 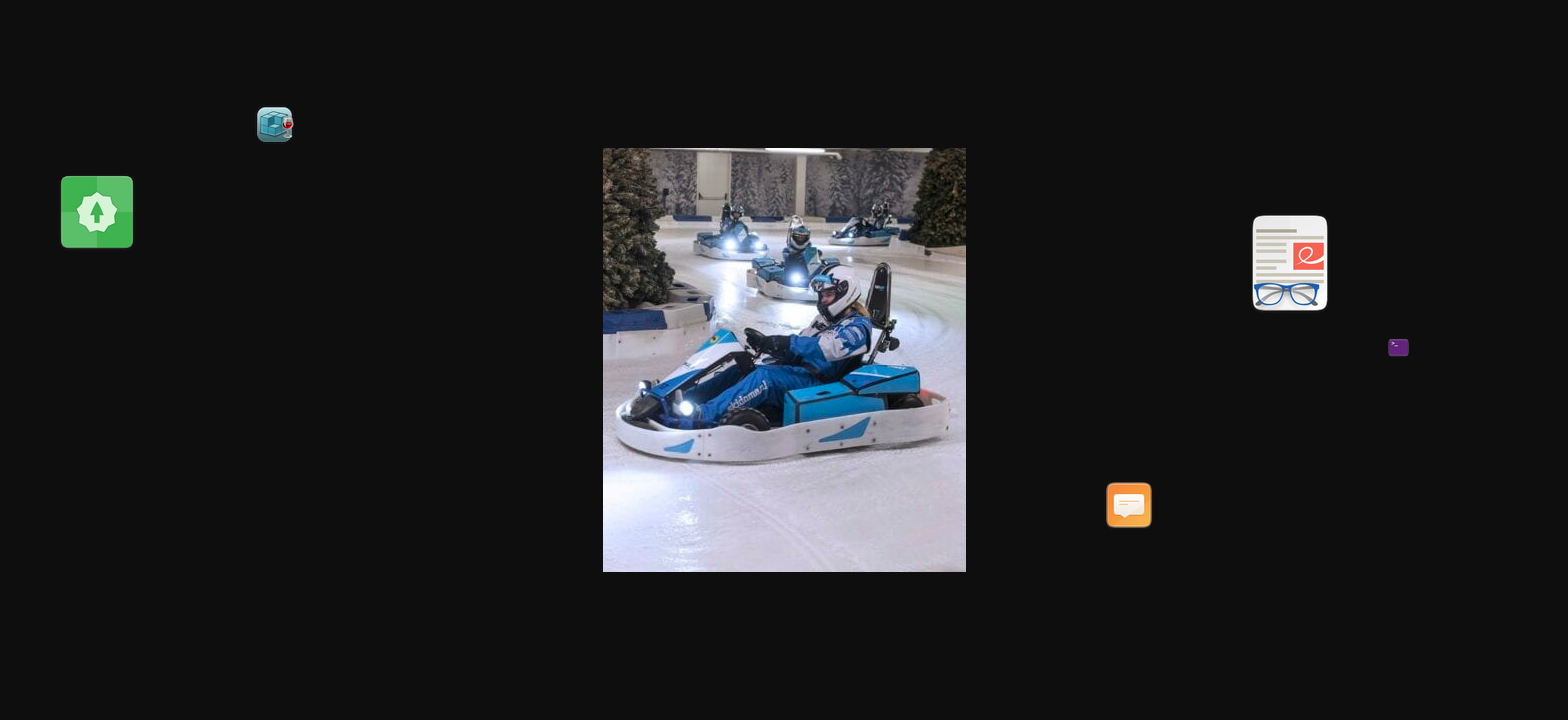 What do you see at coordinates (274, 124) in the screenshot?
I see `open windows registry editor via wine` at bounding box center [274, 124].